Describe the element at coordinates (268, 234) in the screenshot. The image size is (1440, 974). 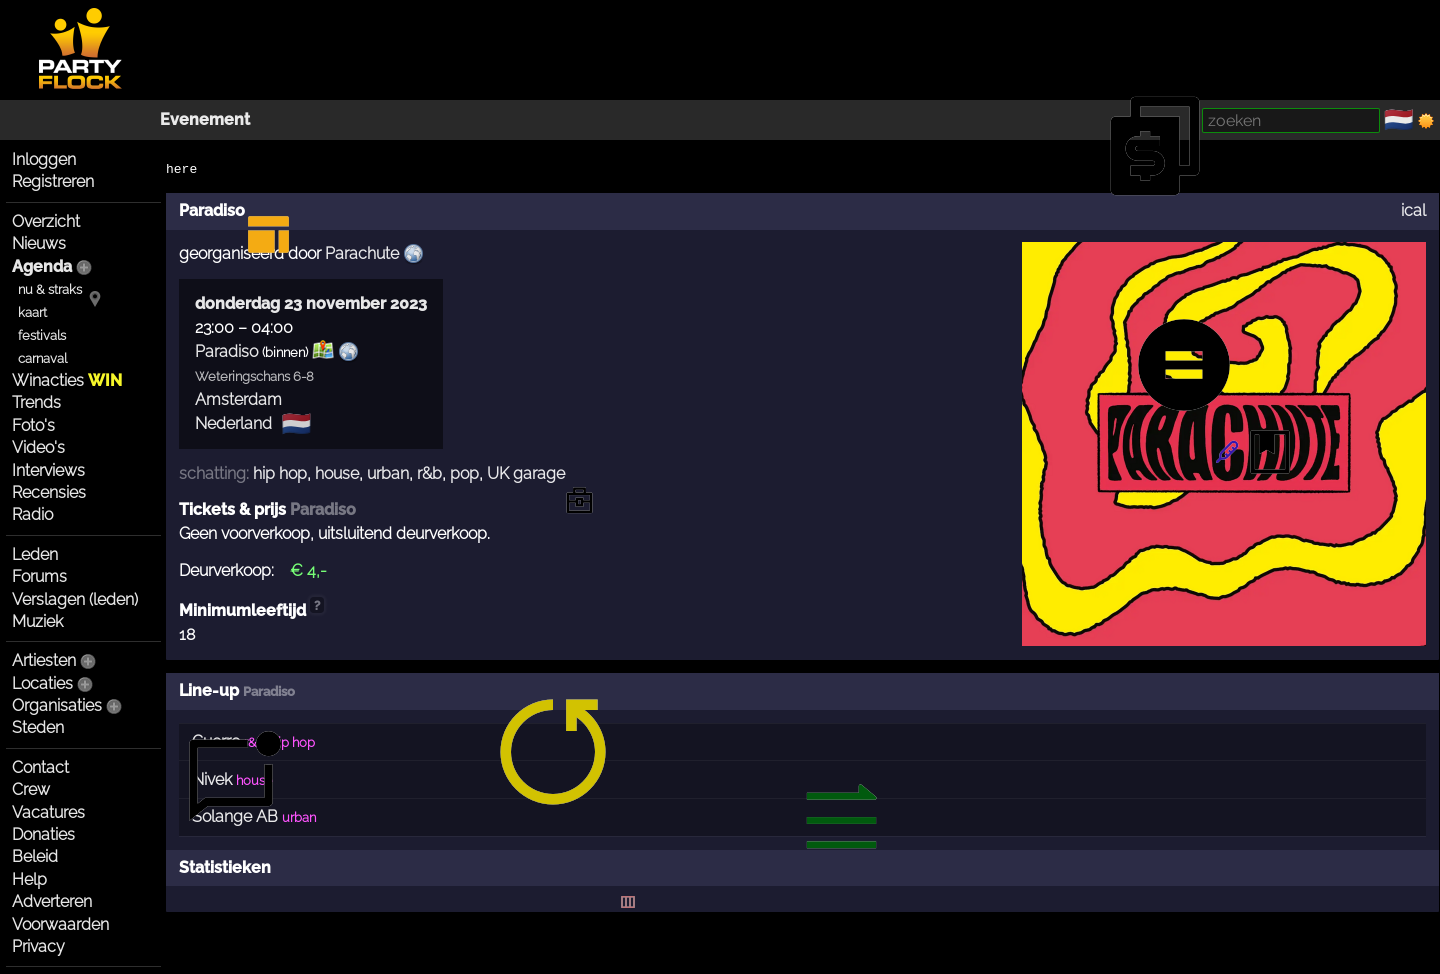
I see `switch to grid layout view` at that location.